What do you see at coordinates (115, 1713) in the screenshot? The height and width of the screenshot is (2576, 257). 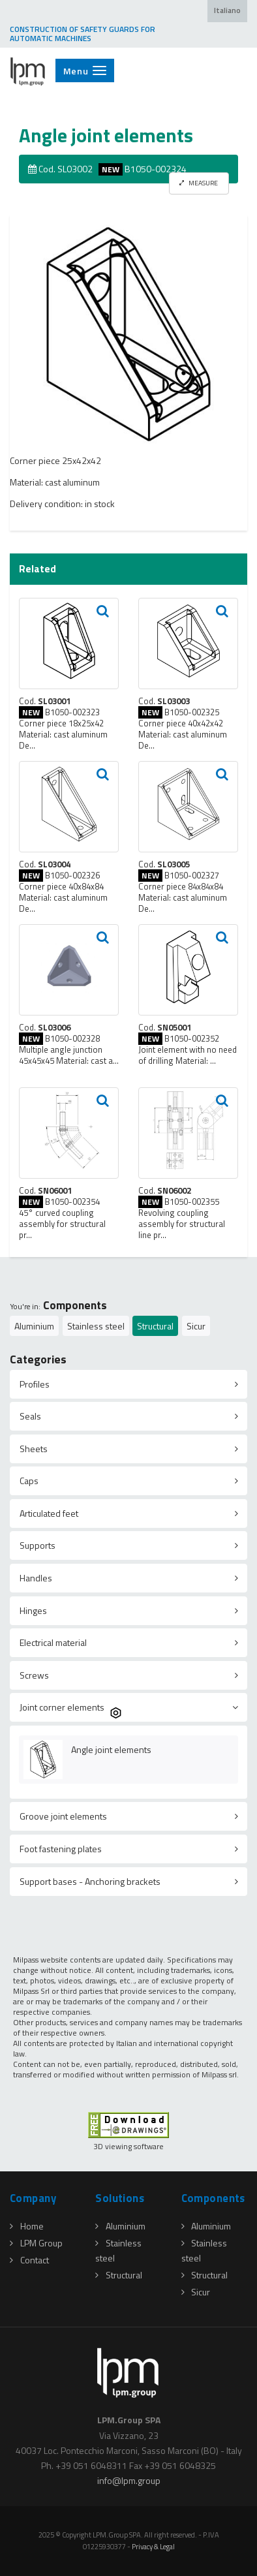 I see `access settings or configuration options` at bounding box center [115, 1713].